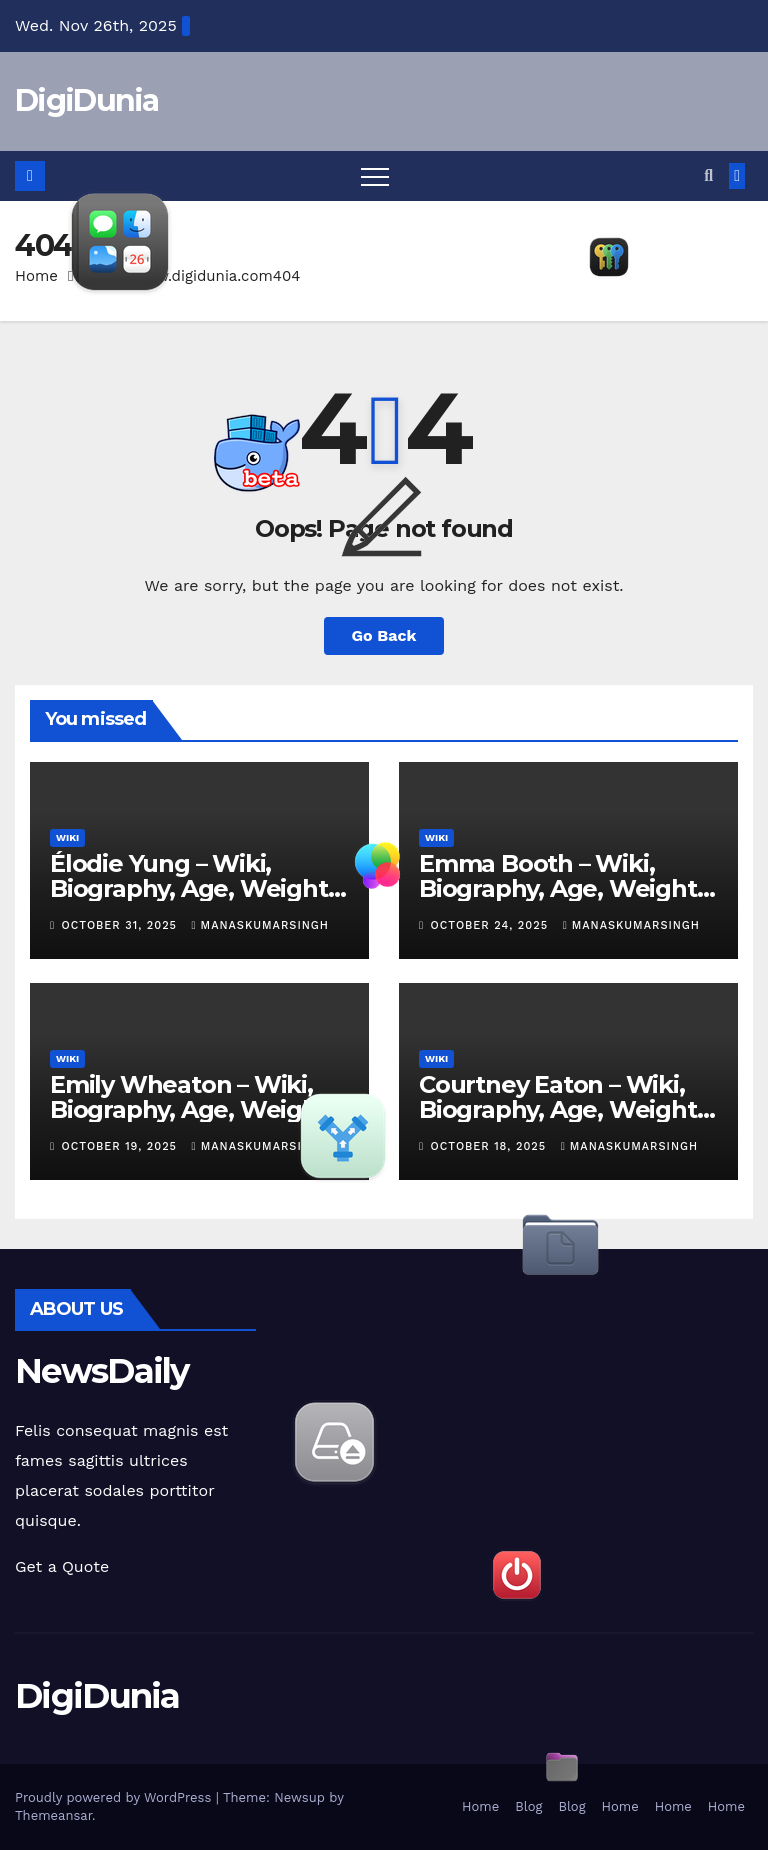 This screenshot has height=1850, width=768. Describe the element at coordinates (609, 257) in the screenshot. I see `open password manager app` at that location.